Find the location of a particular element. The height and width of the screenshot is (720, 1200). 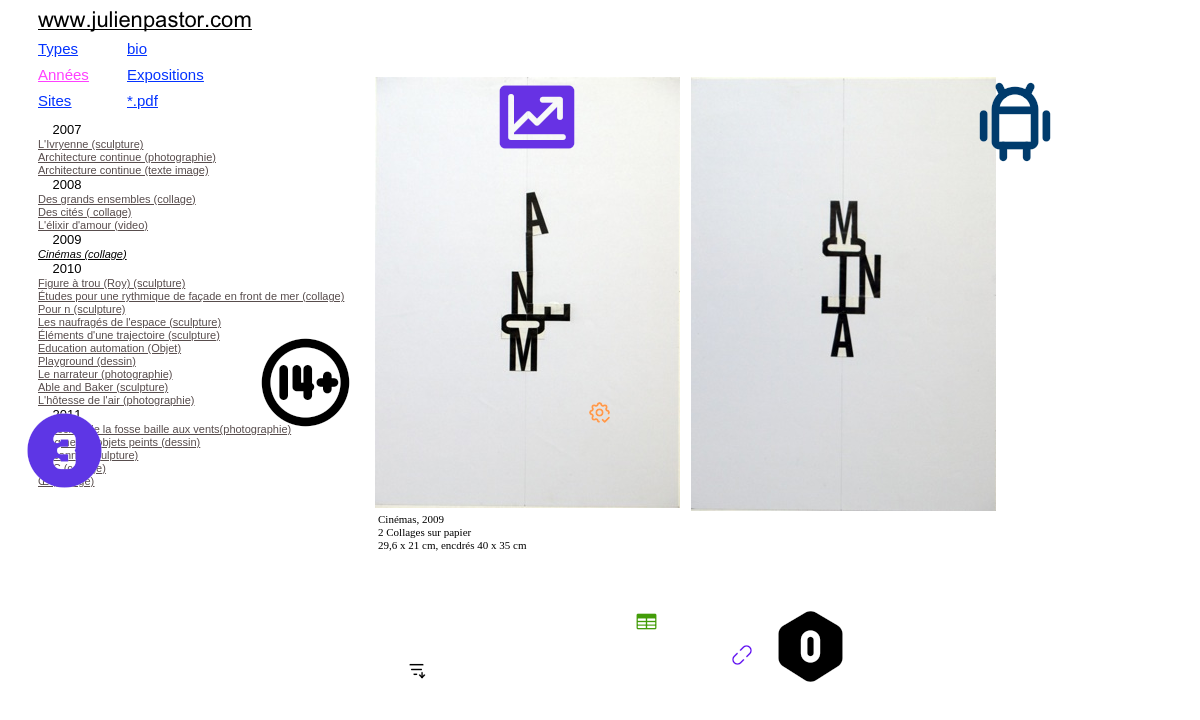

step 3 in a multi-step process or wizard is located at coordinates (64, 450).